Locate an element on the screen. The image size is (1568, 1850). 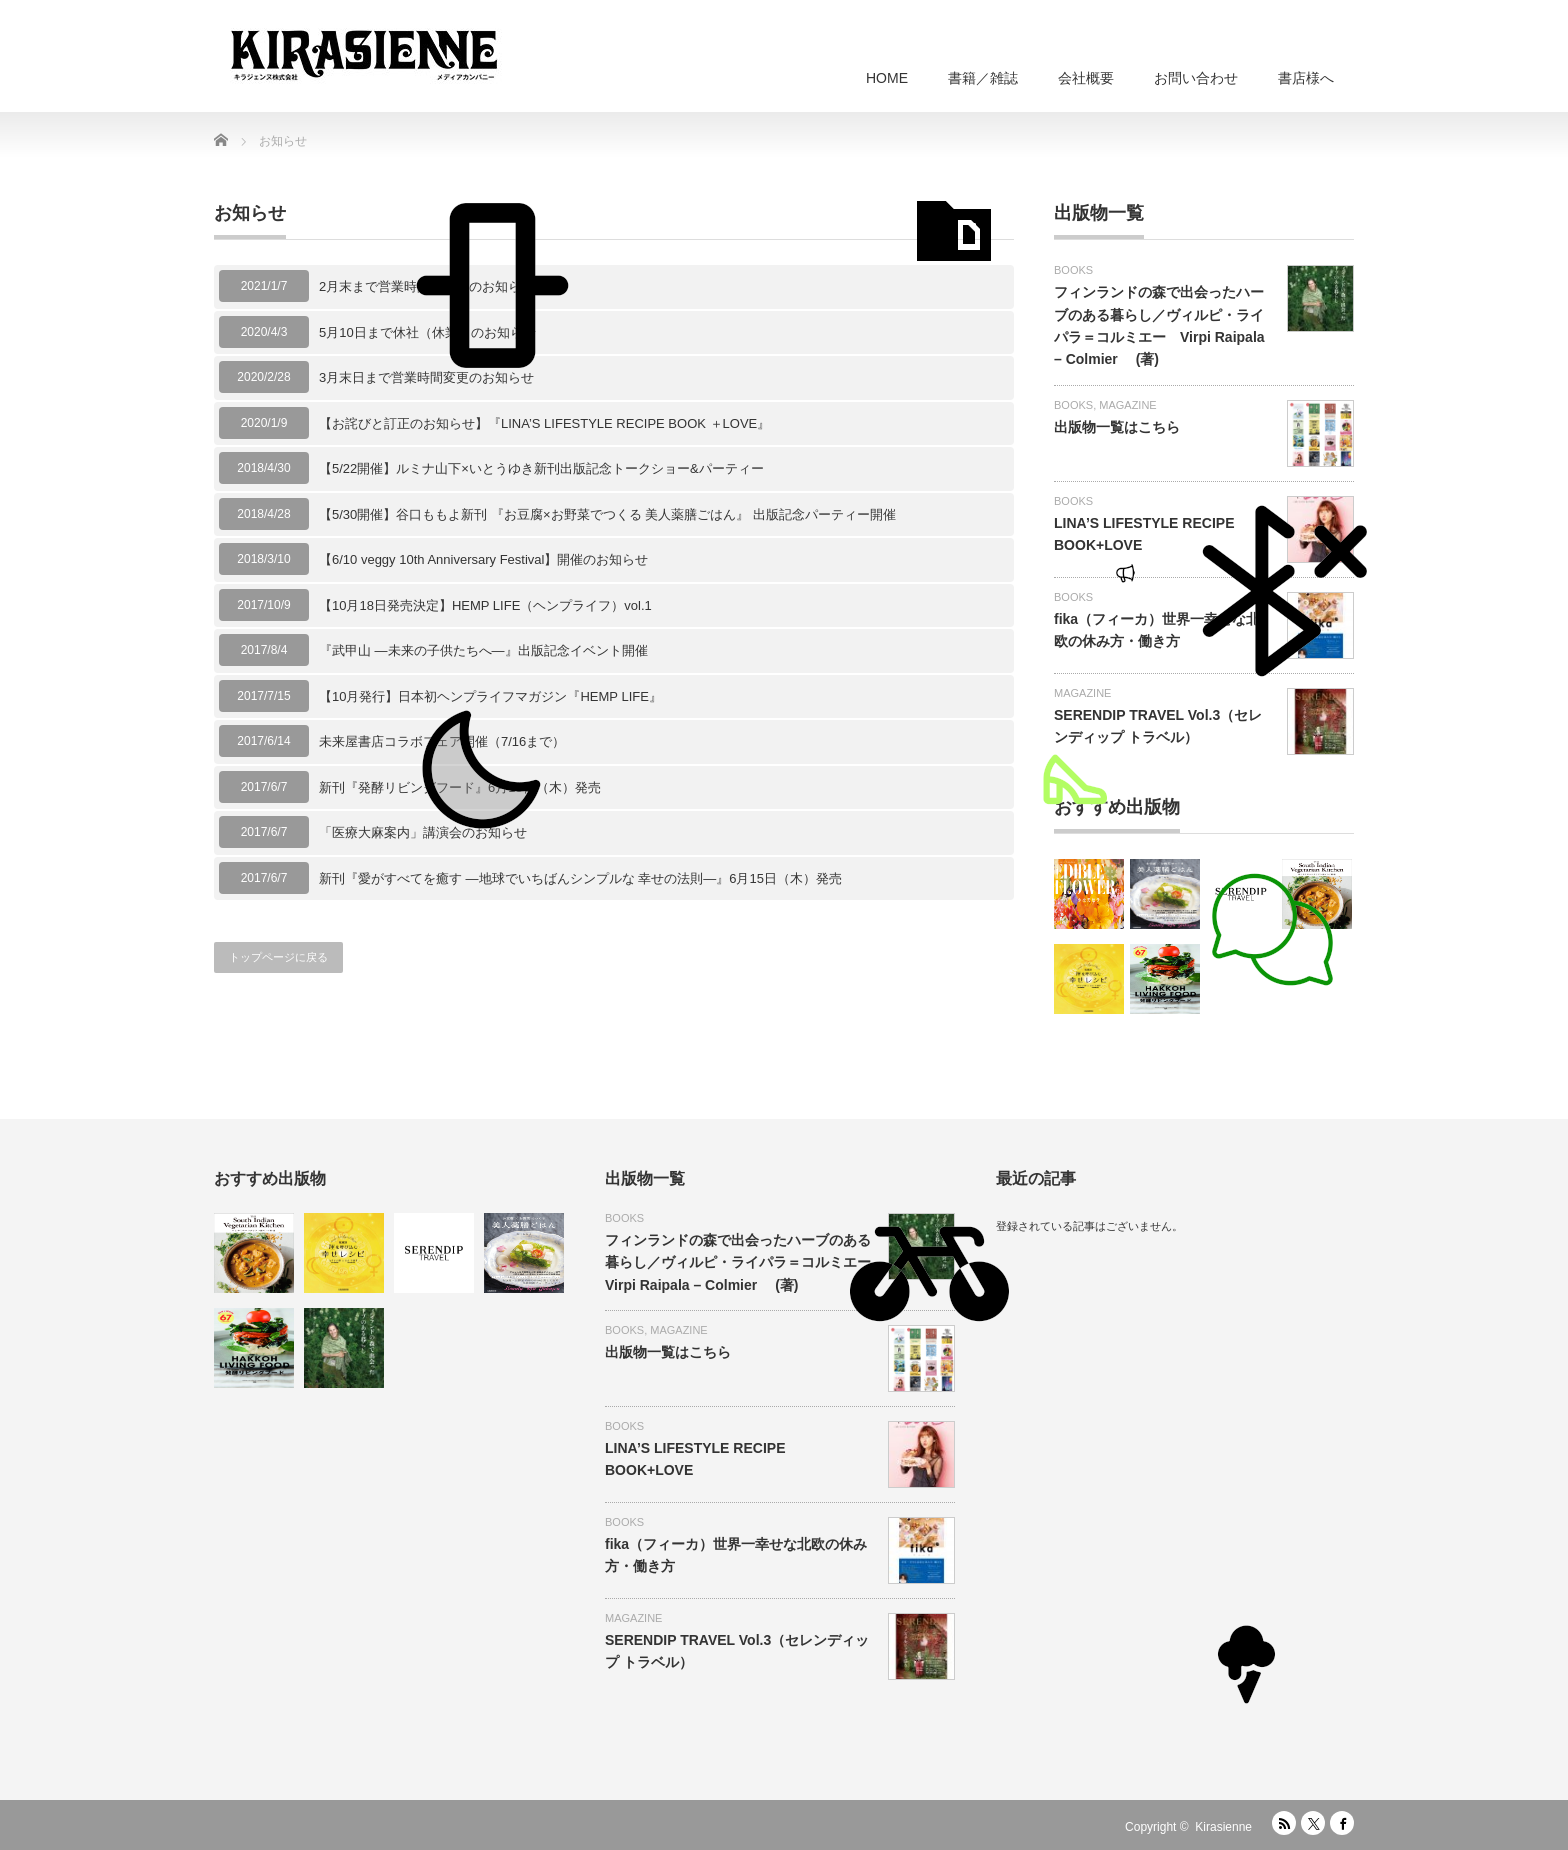
bluetooth is disabled or unavailable is located at coordinates (1275, 591).